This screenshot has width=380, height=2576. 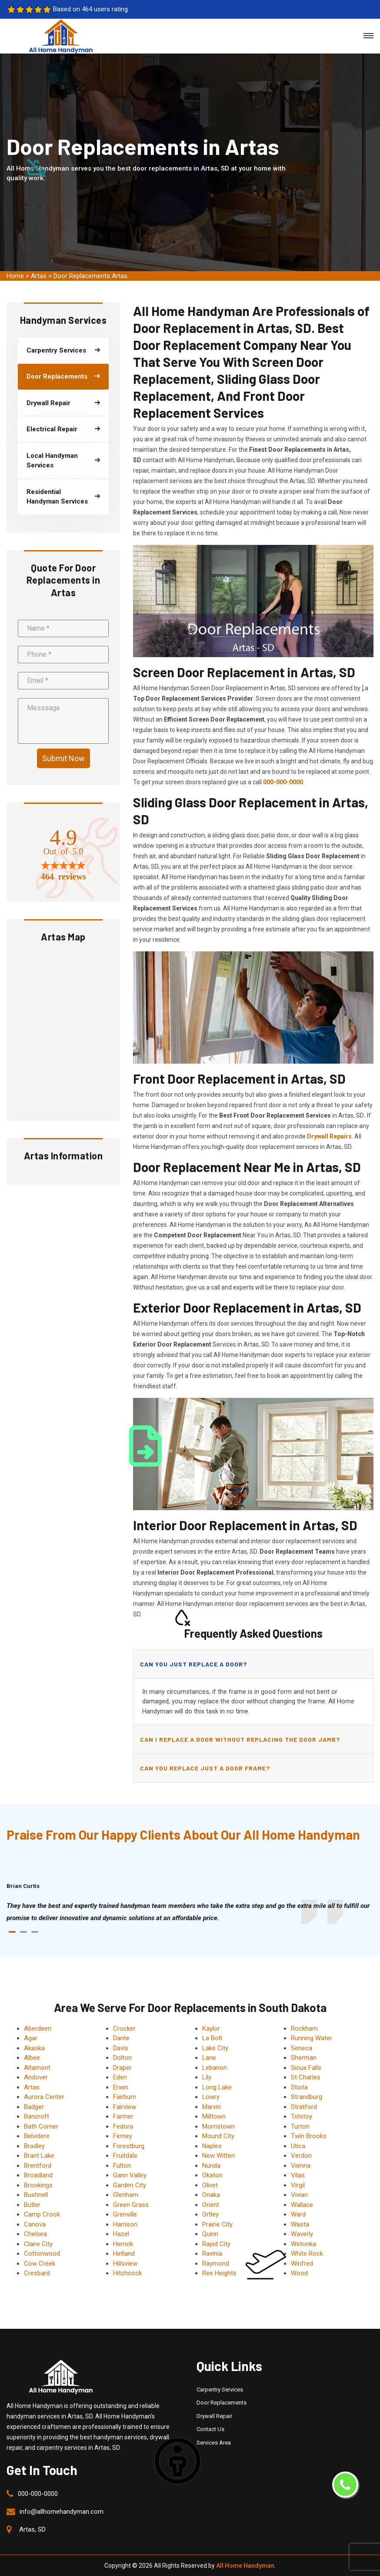 What do you see at coordinates (181, 1617) in the screenshot?
I see `disable water or liquid-related feature` at bounding box center [181, 1617].